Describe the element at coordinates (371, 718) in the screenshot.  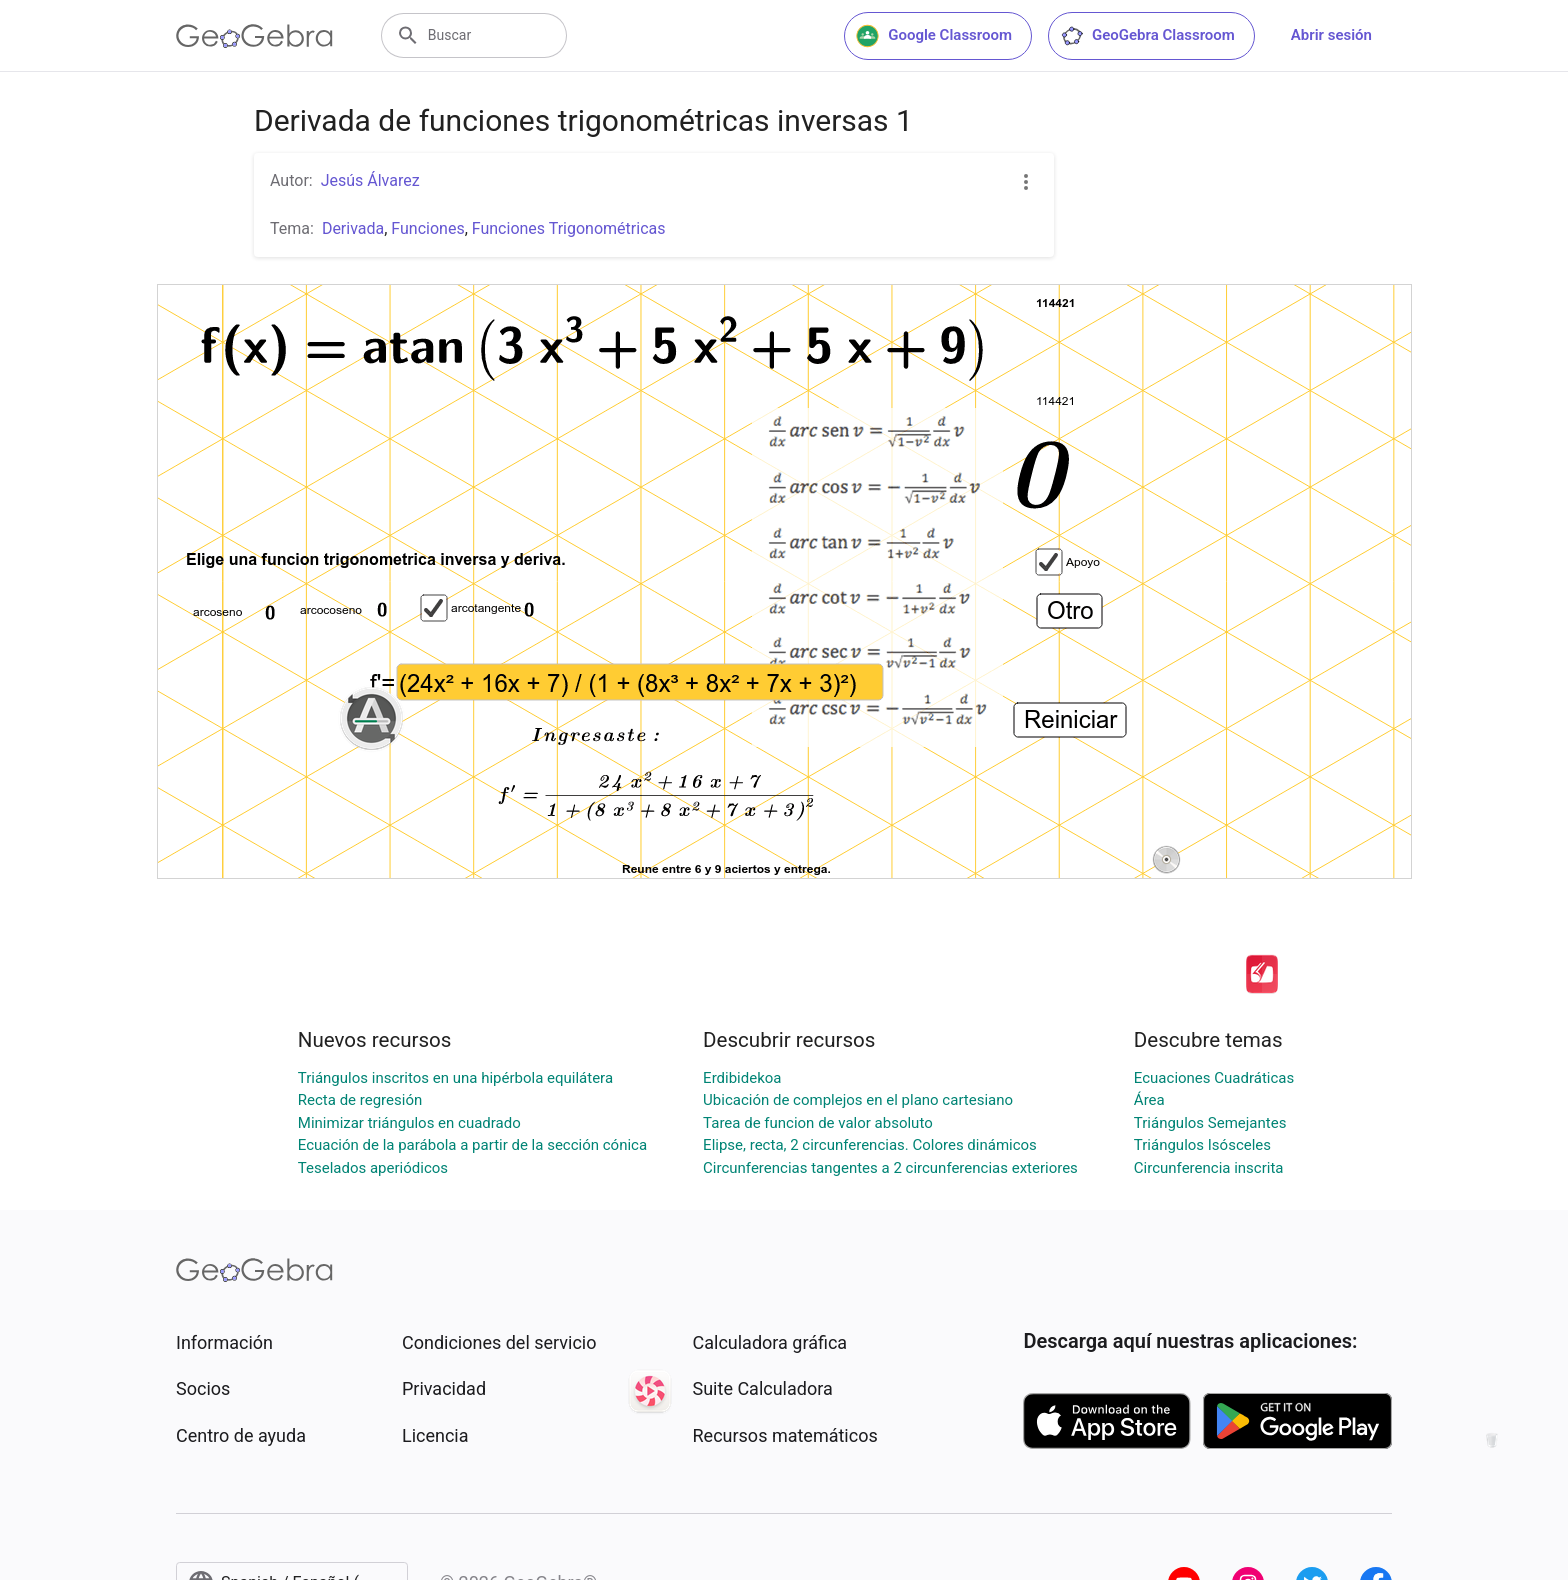
I see `open system software update application` at that location.